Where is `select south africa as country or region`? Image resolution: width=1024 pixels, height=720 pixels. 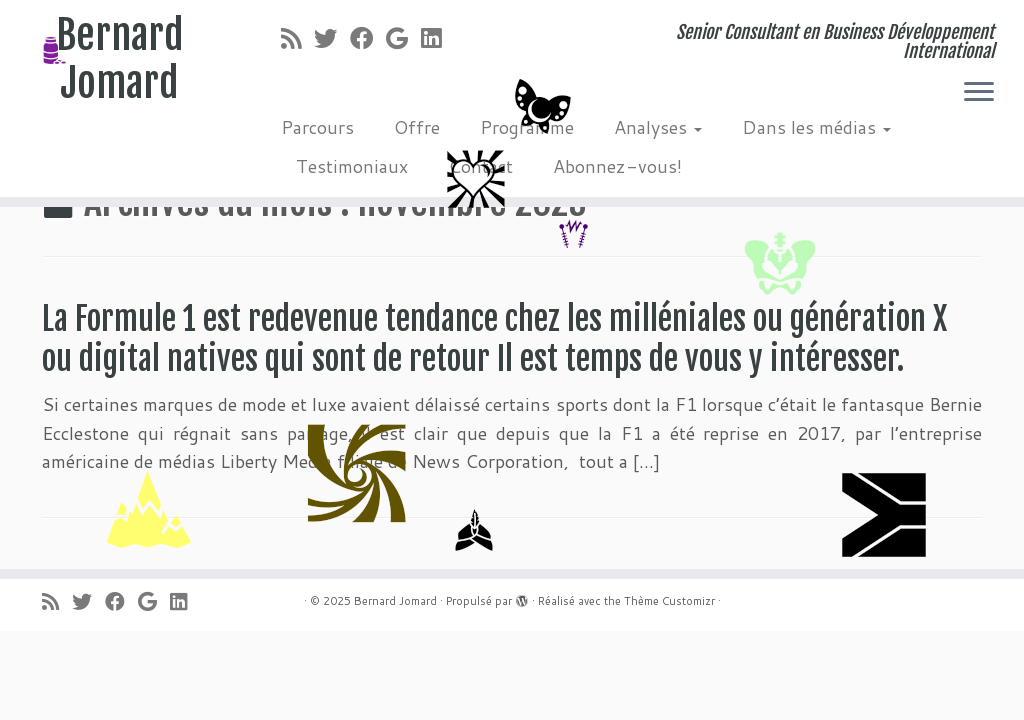 select south africa as country or region is located at coordinates (884, 515).